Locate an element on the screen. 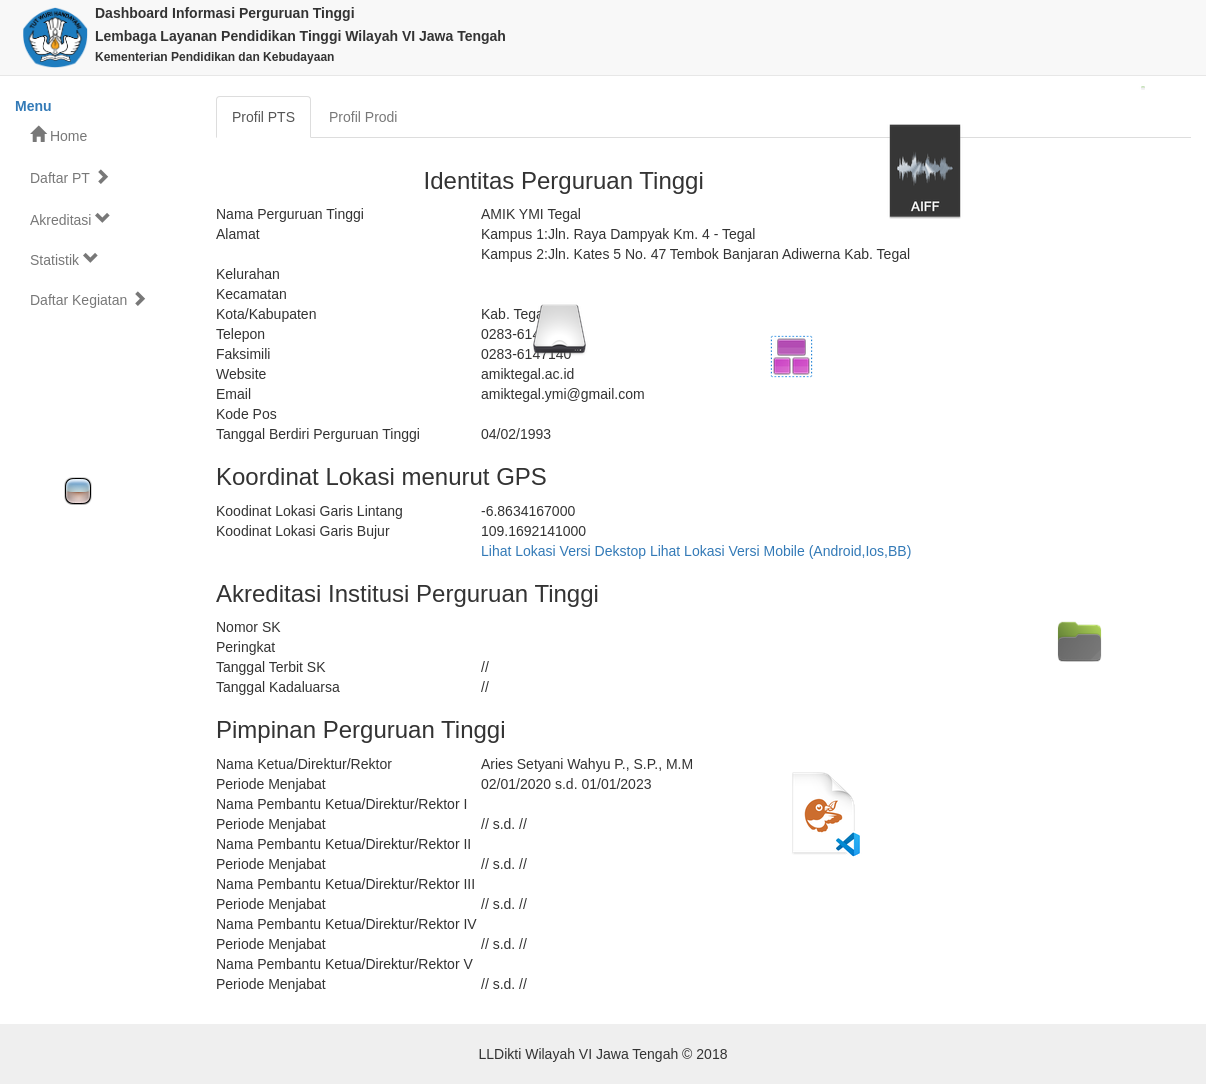 The image size is (1206, 1084). an open folder displaying its contents is located at coordinates (1079, 641).